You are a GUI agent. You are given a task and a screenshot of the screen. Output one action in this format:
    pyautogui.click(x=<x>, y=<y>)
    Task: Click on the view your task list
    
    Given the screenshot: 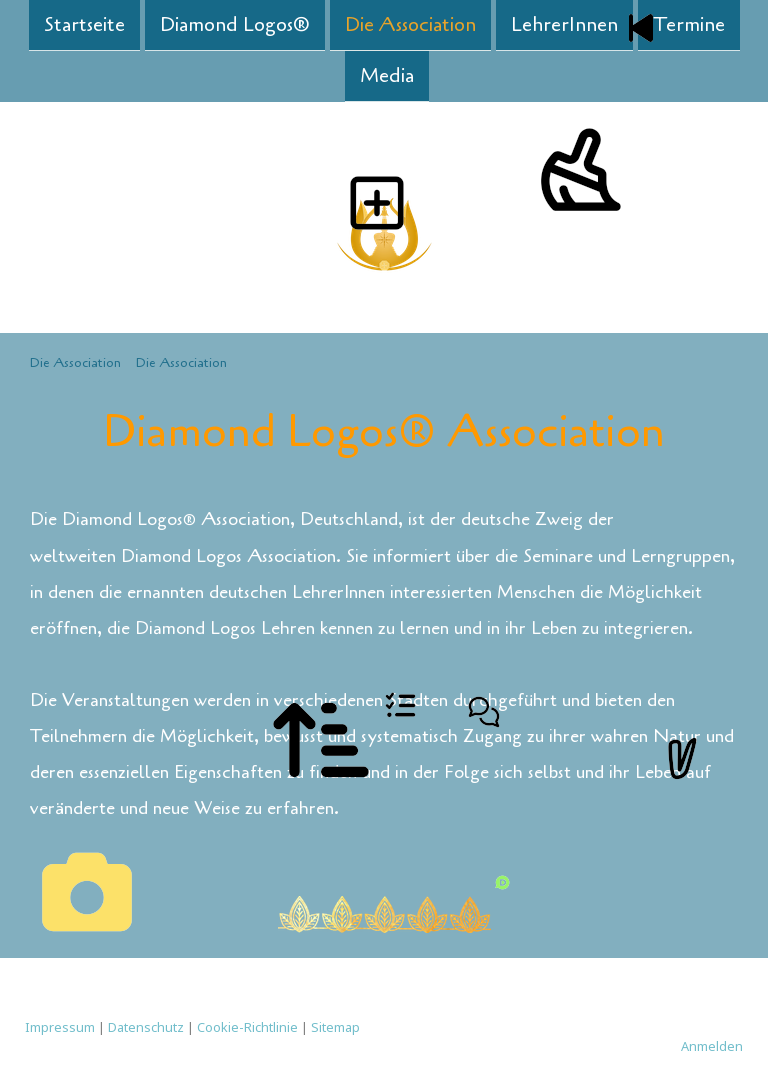 What is the action you would take?
    pyautogui.click(x=400, y=705)
    